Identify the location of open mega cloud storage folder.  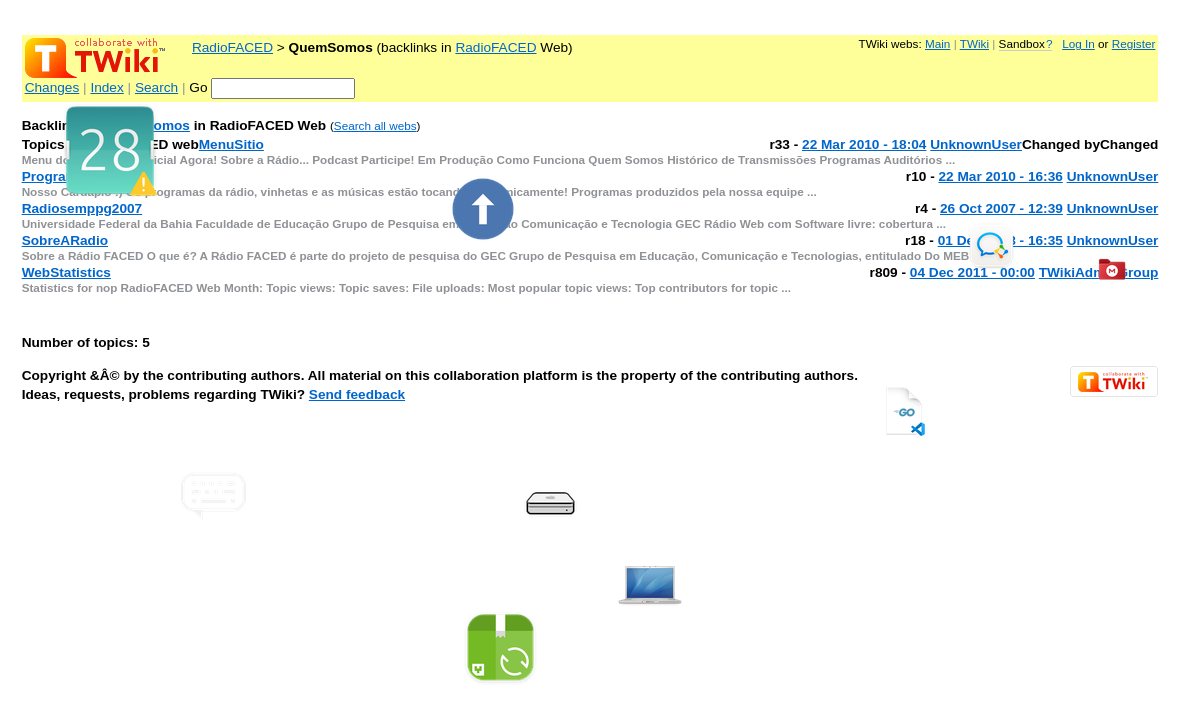
(1112, 270).